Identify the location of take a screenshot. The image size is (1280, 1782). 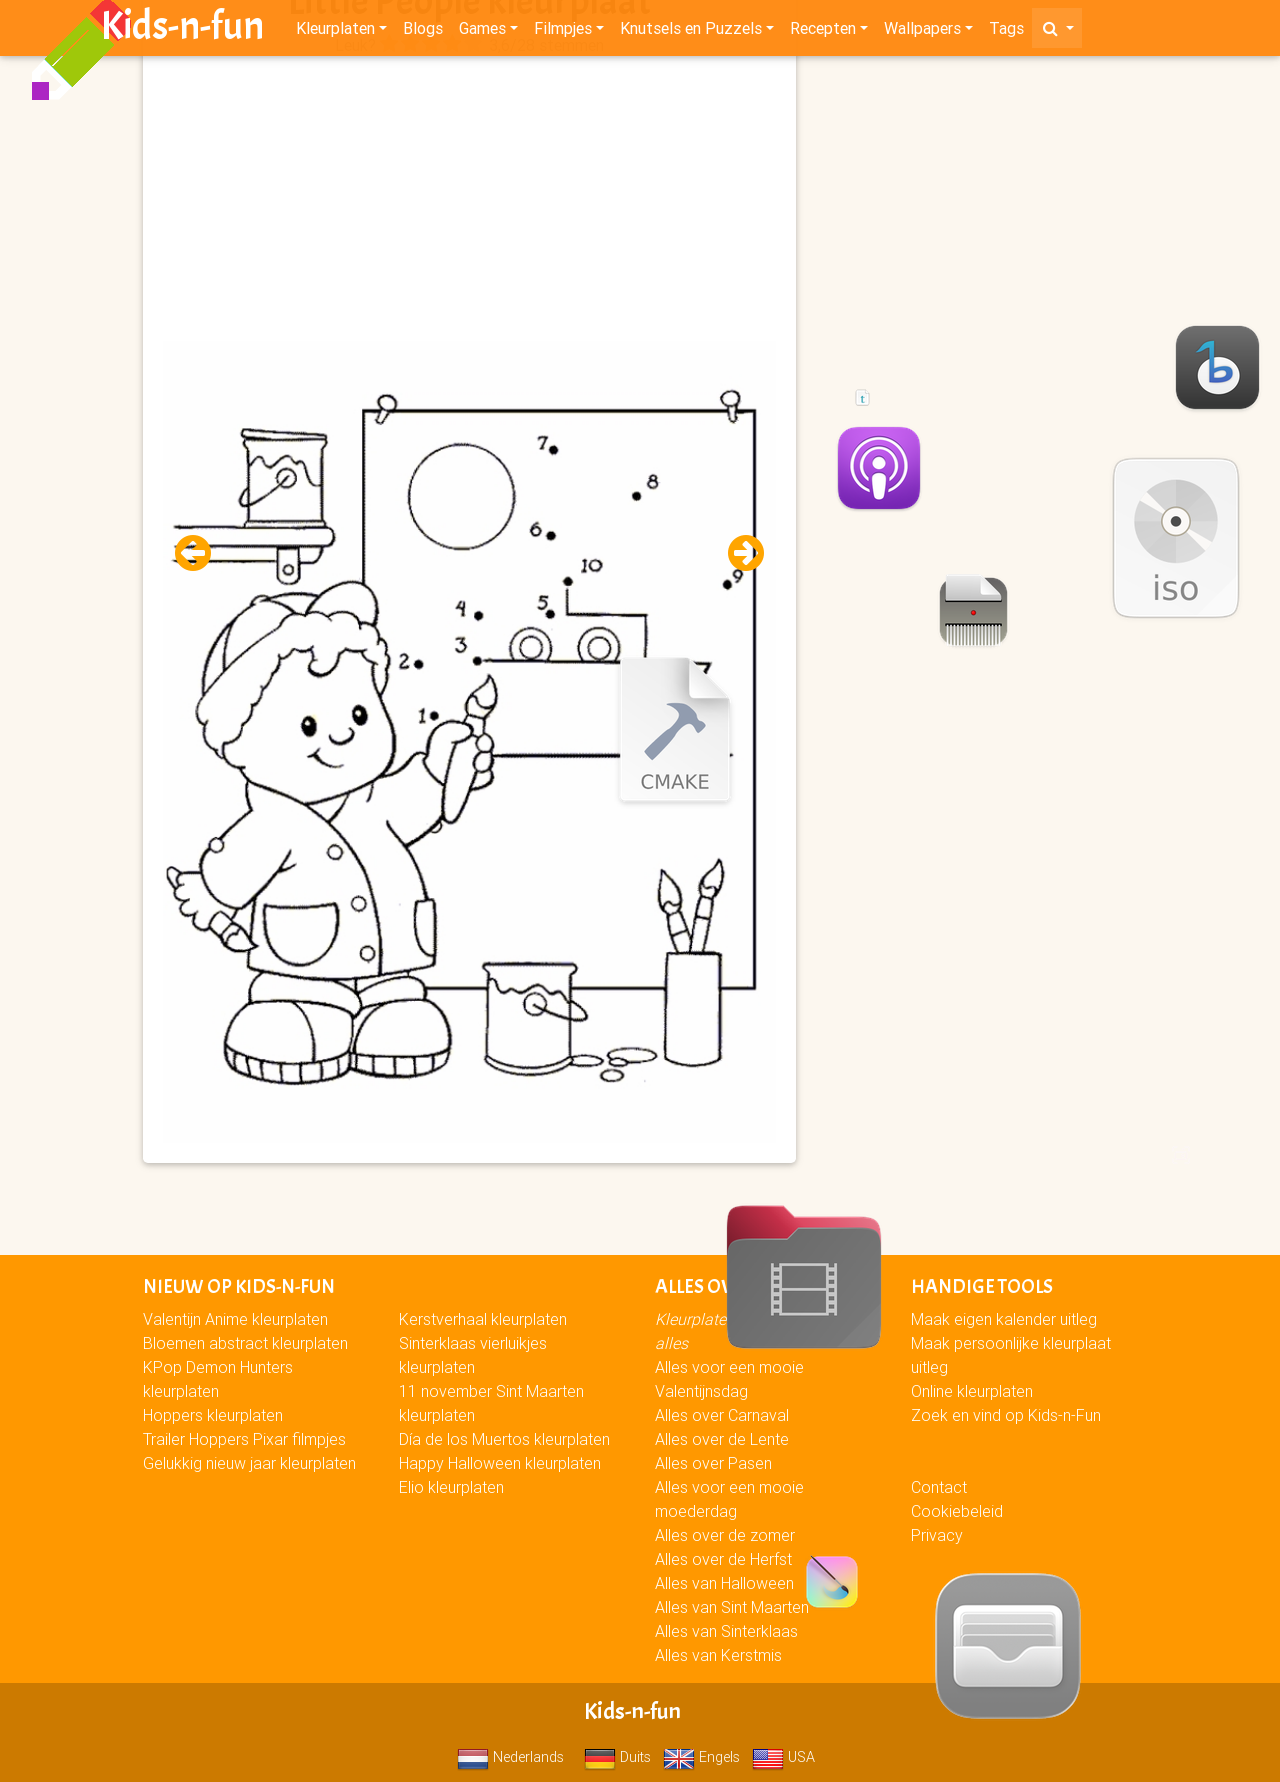
(1181, 1155).